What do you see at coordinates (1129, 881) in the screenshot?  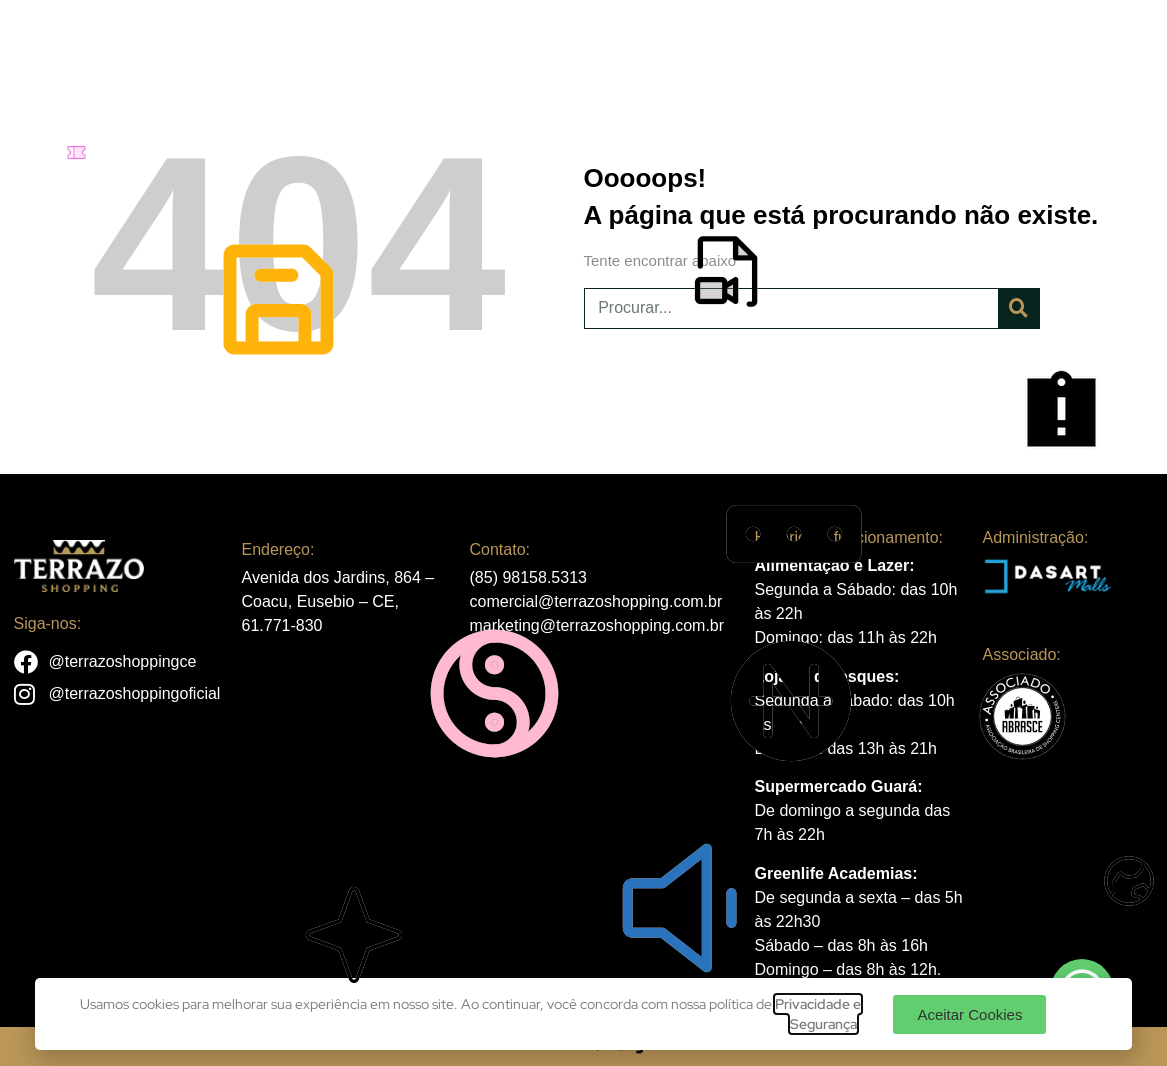 I see `switch to international or global settings` at bounding box center [1129, 881].